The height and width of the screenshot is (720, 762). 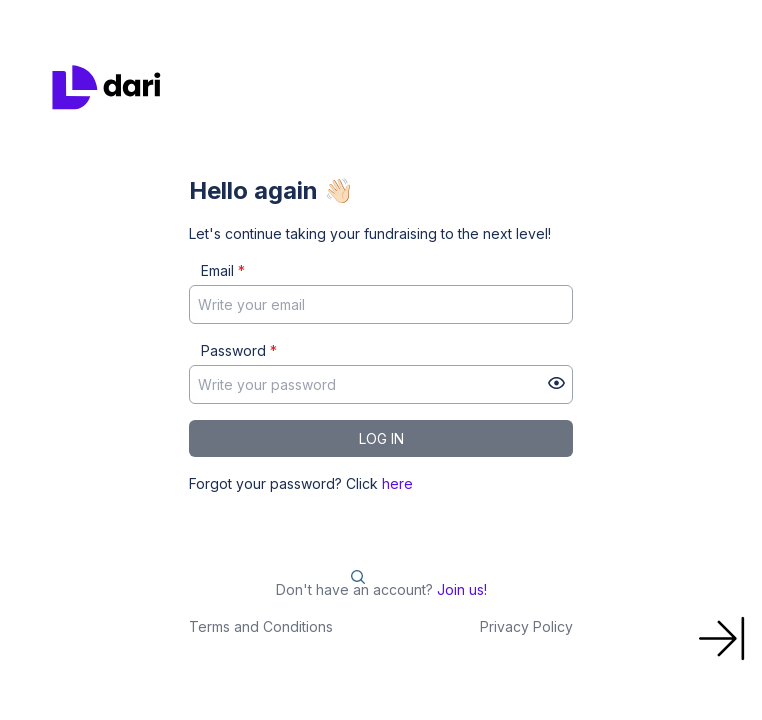 I want to click on search for content or items, so click(x=358, y=577).